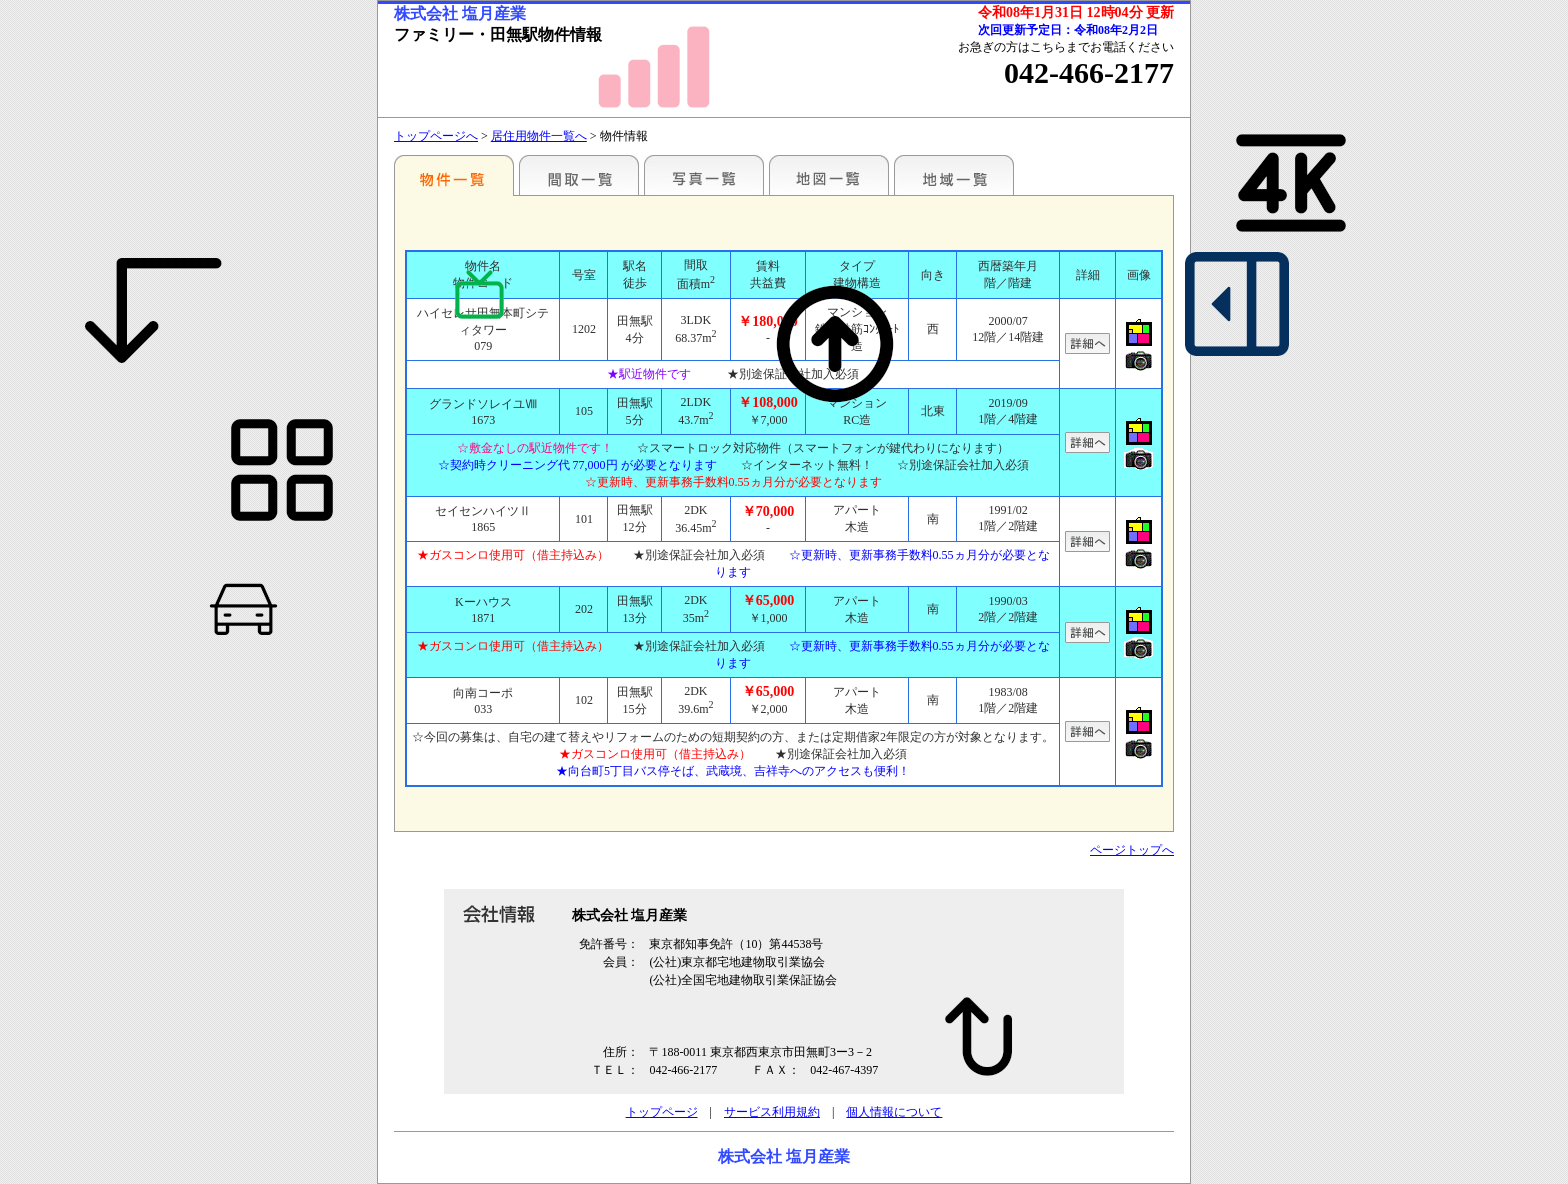 This screenshot has width=1568, height=1184. I want to click on access tv or video streaming content, so click(479, 294).